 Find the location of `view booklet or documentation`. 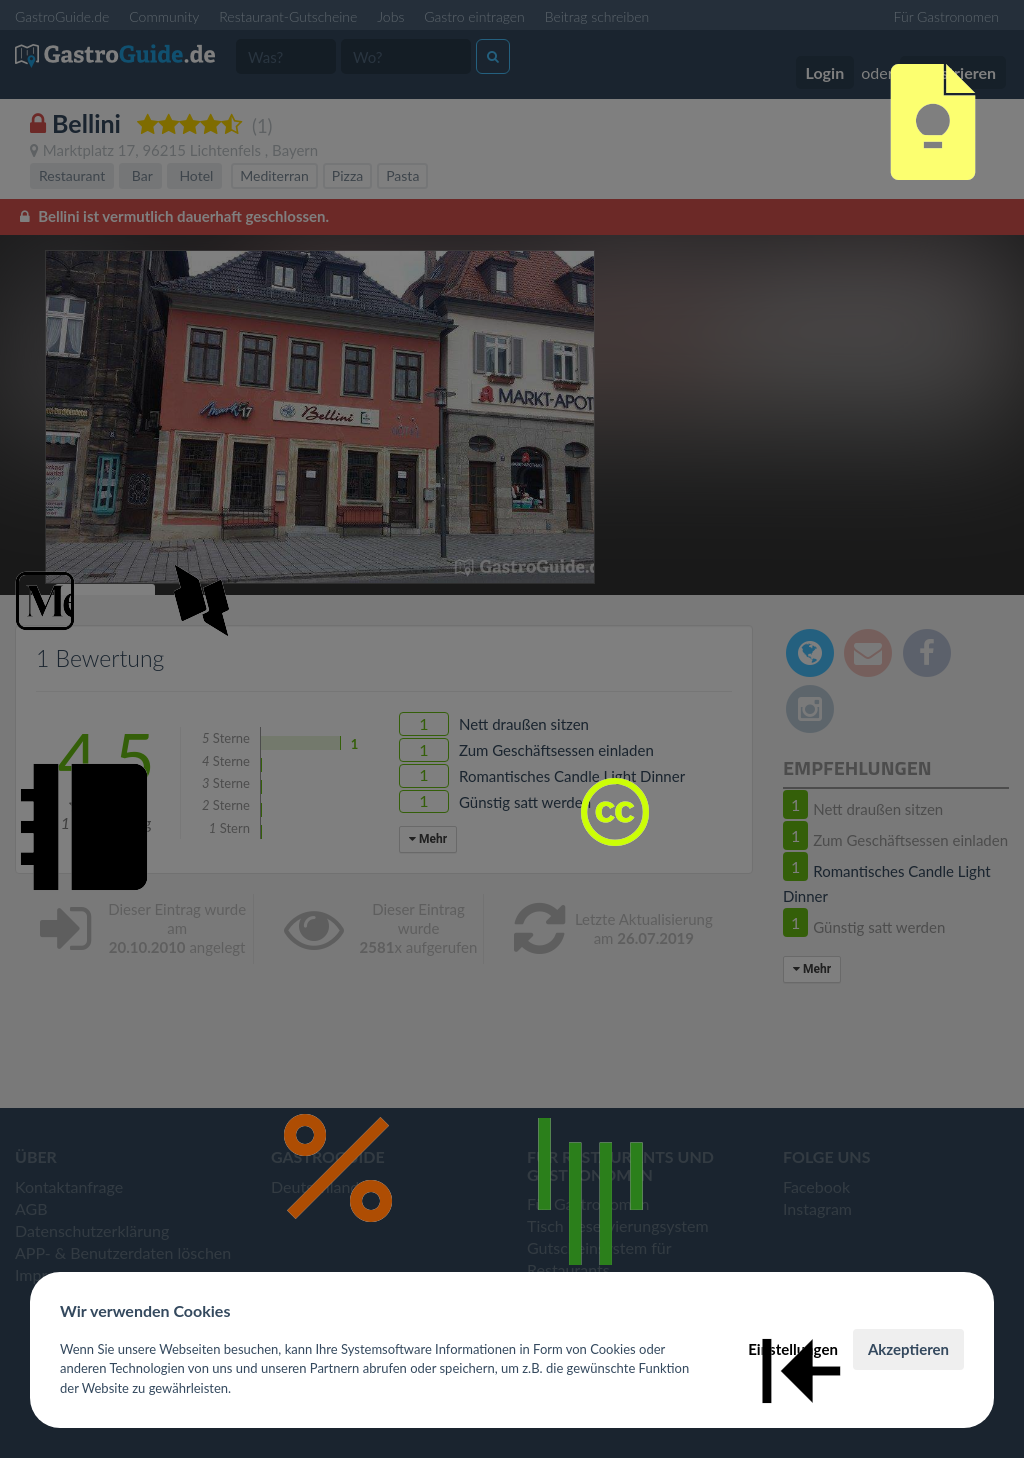

view booklet or documentation is located at coordinates (84, 827).